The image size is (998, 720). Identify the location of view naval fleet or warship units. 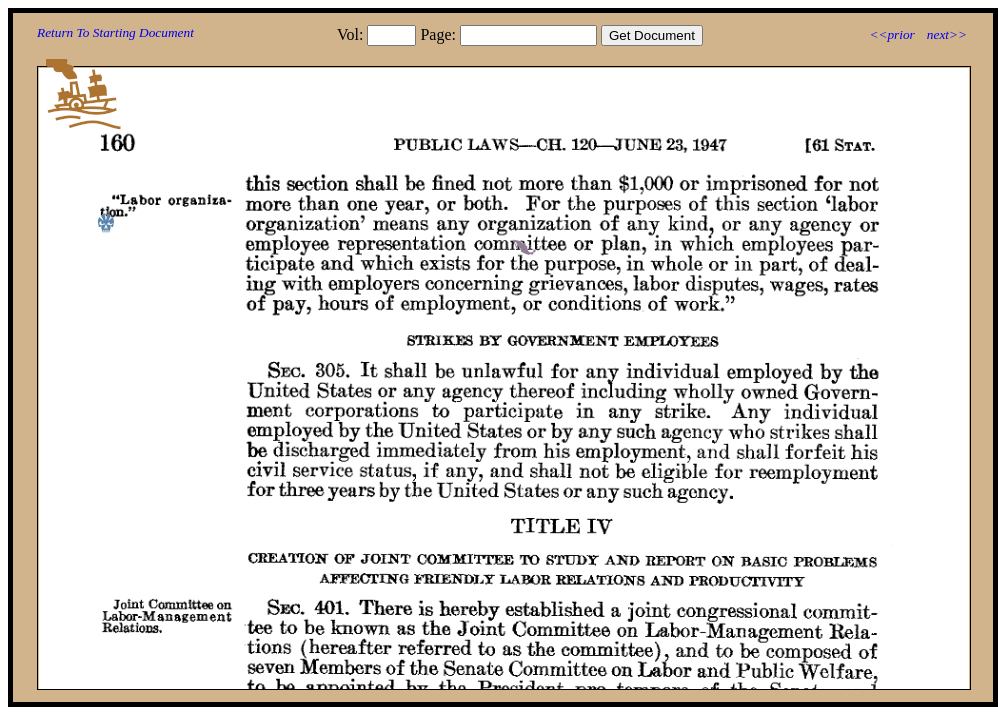
(83, 96).